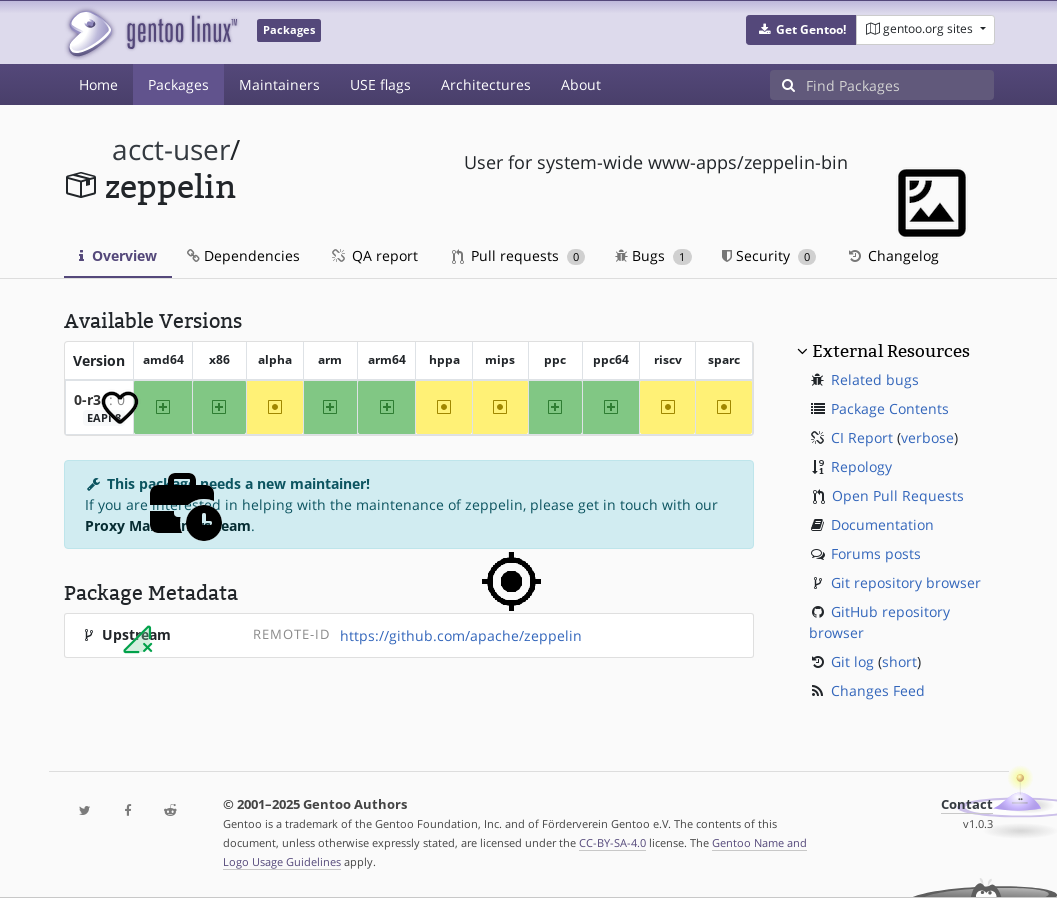 Image resolution: width=1057 pixels, height=898 pixels. What do you see at coordinates (511, 581) in the screenshot?
I see `center map on your current location` at bounding box center [511, 581].